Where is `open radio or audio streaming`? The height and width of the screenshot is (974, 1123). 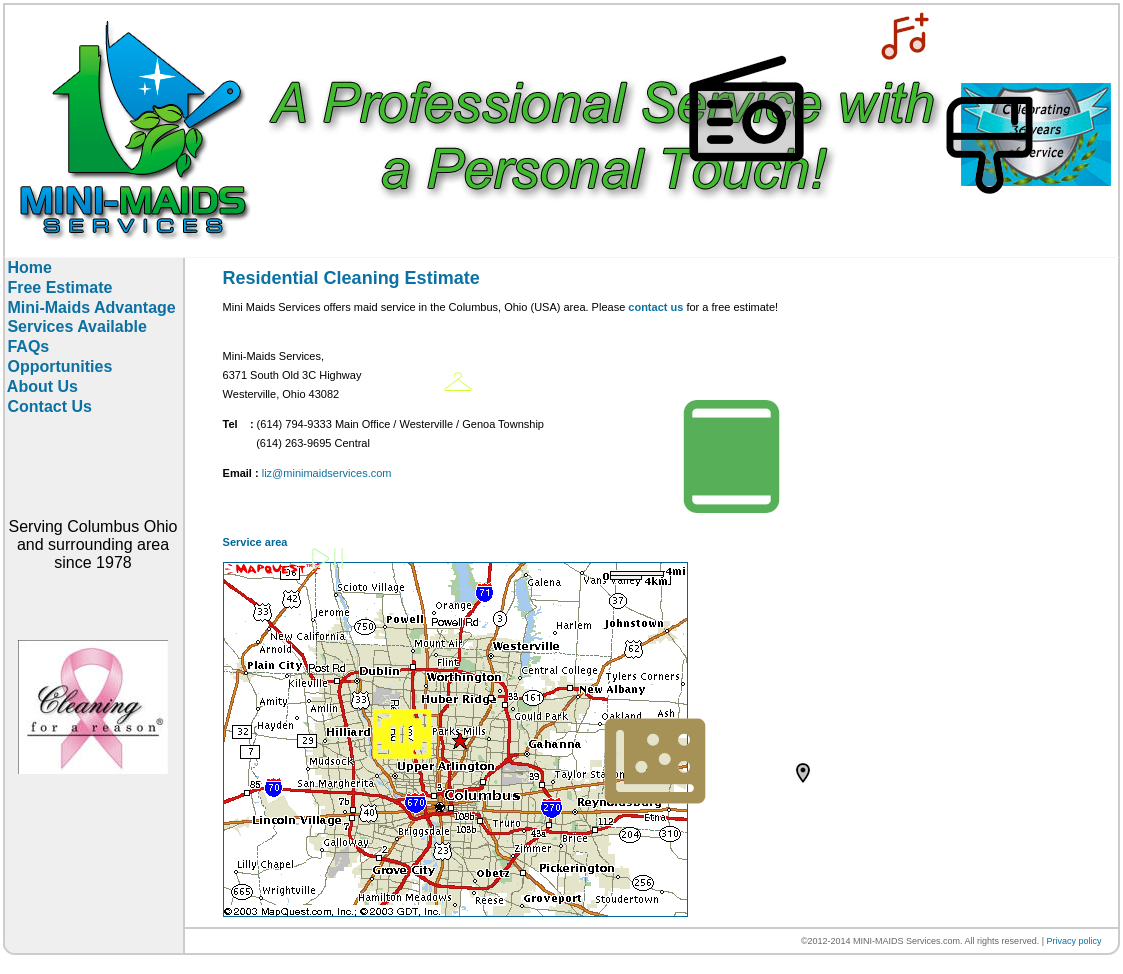
open radio or audio streaming is located at coordinates (746, 117).